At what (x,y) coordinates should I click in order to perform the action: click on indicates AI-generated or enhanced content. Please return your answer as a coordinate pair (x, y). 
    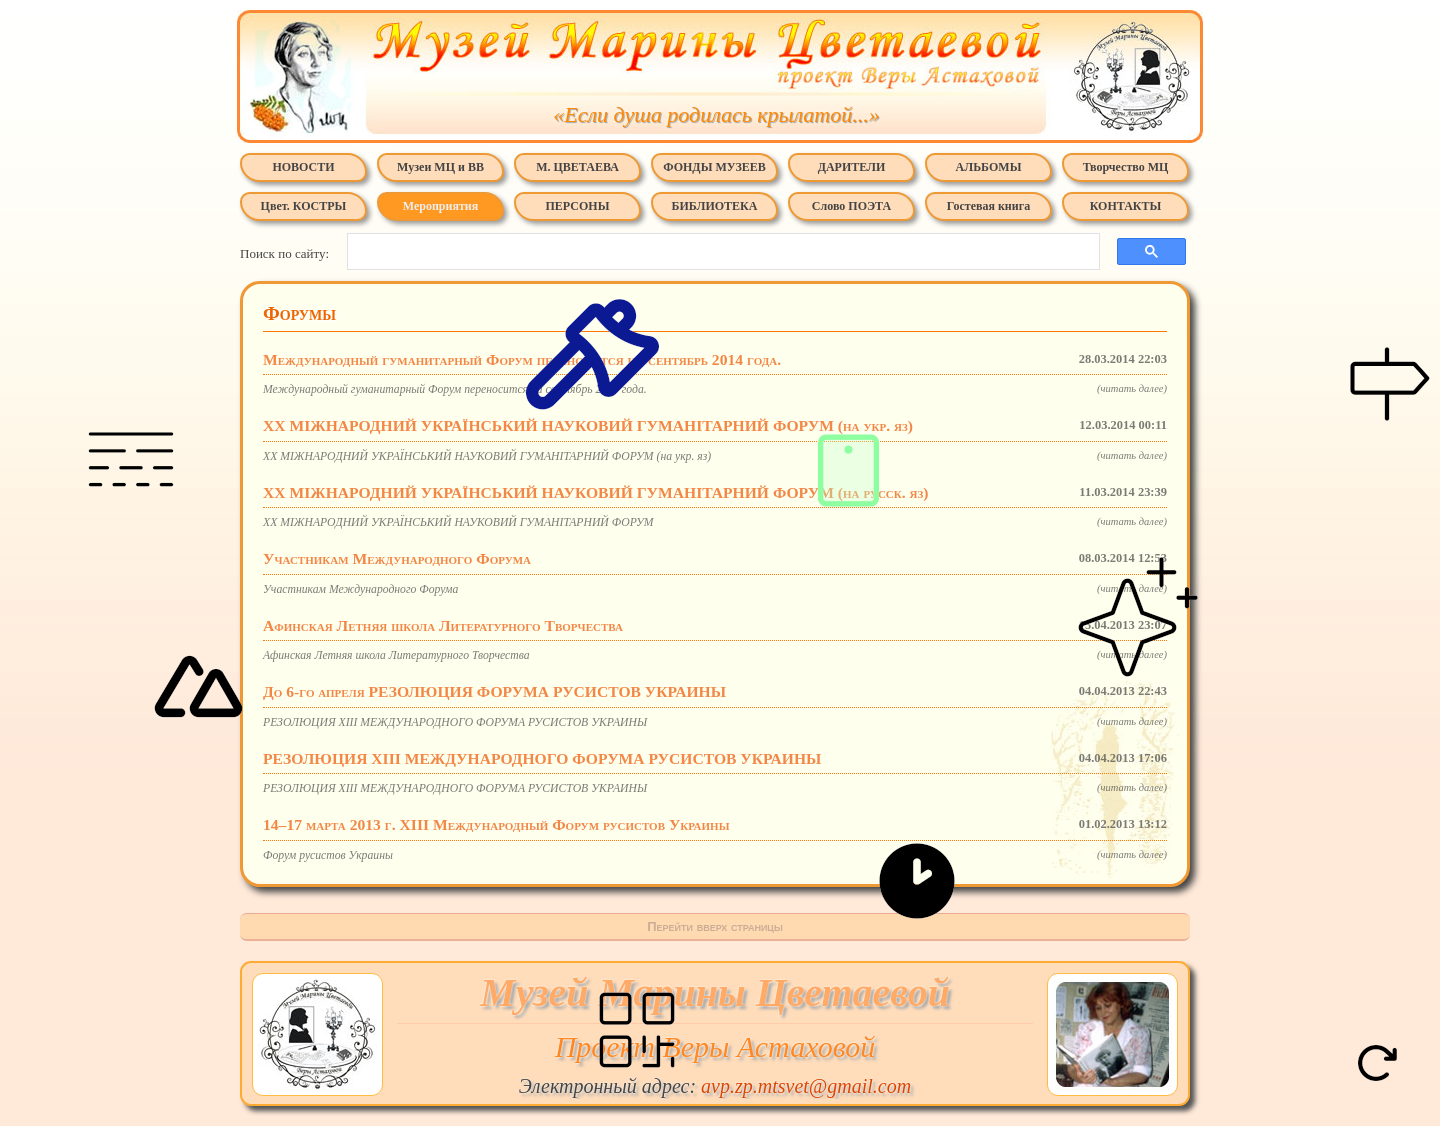
    Looking at the image, I should click on (1136, 619).